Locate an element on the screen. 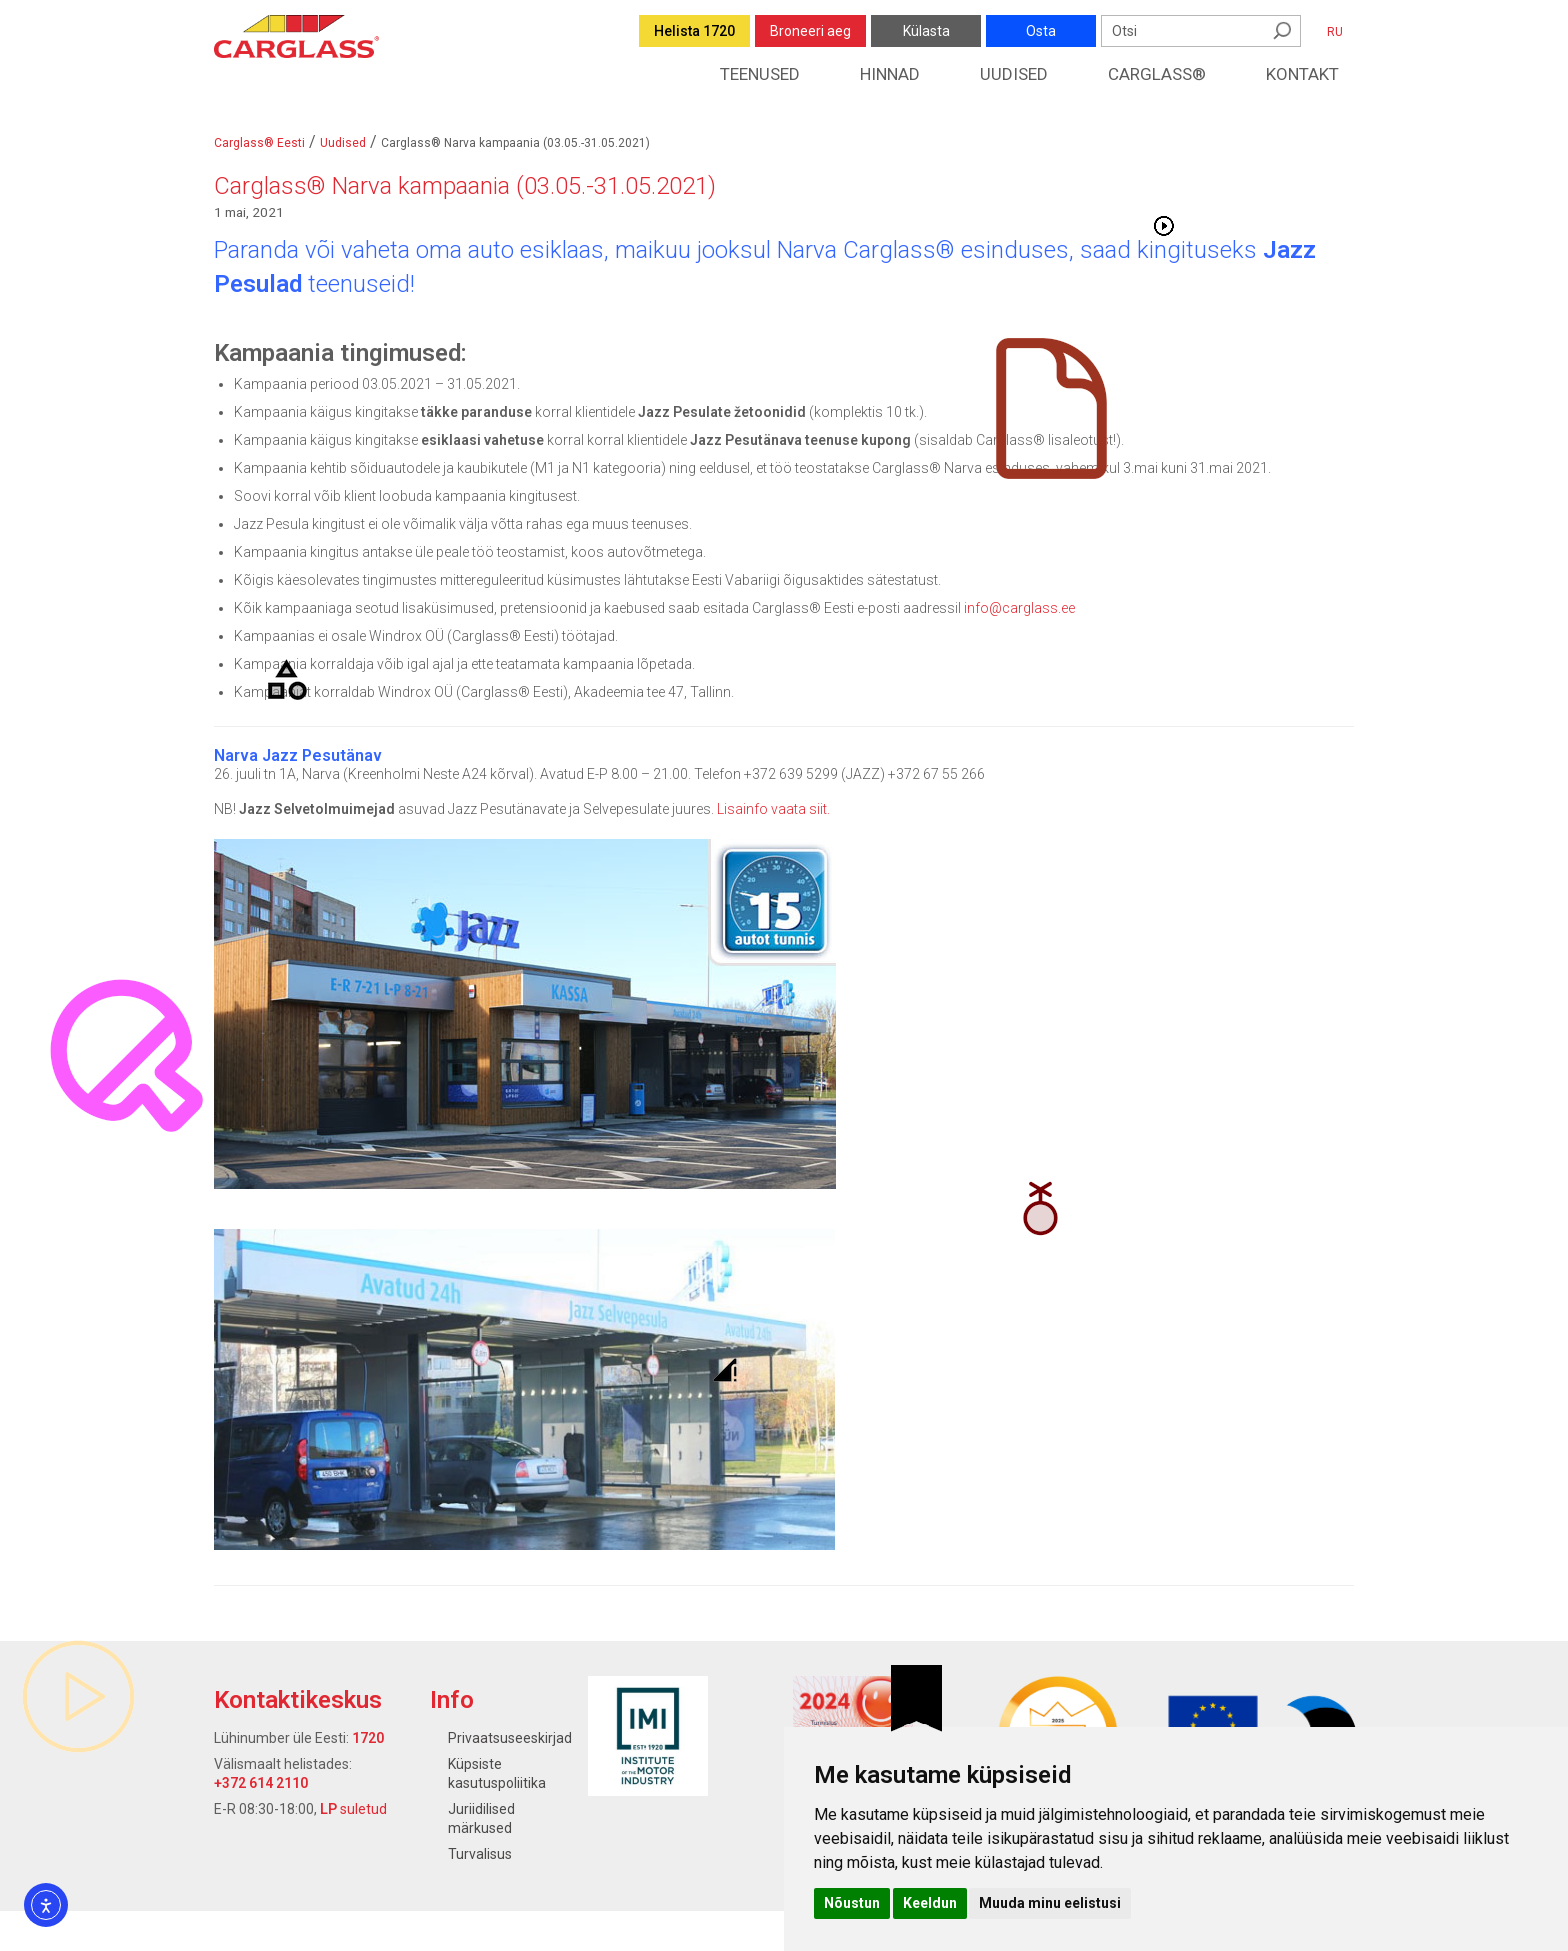  play video or audio content is located at coordinates (1164, 226).